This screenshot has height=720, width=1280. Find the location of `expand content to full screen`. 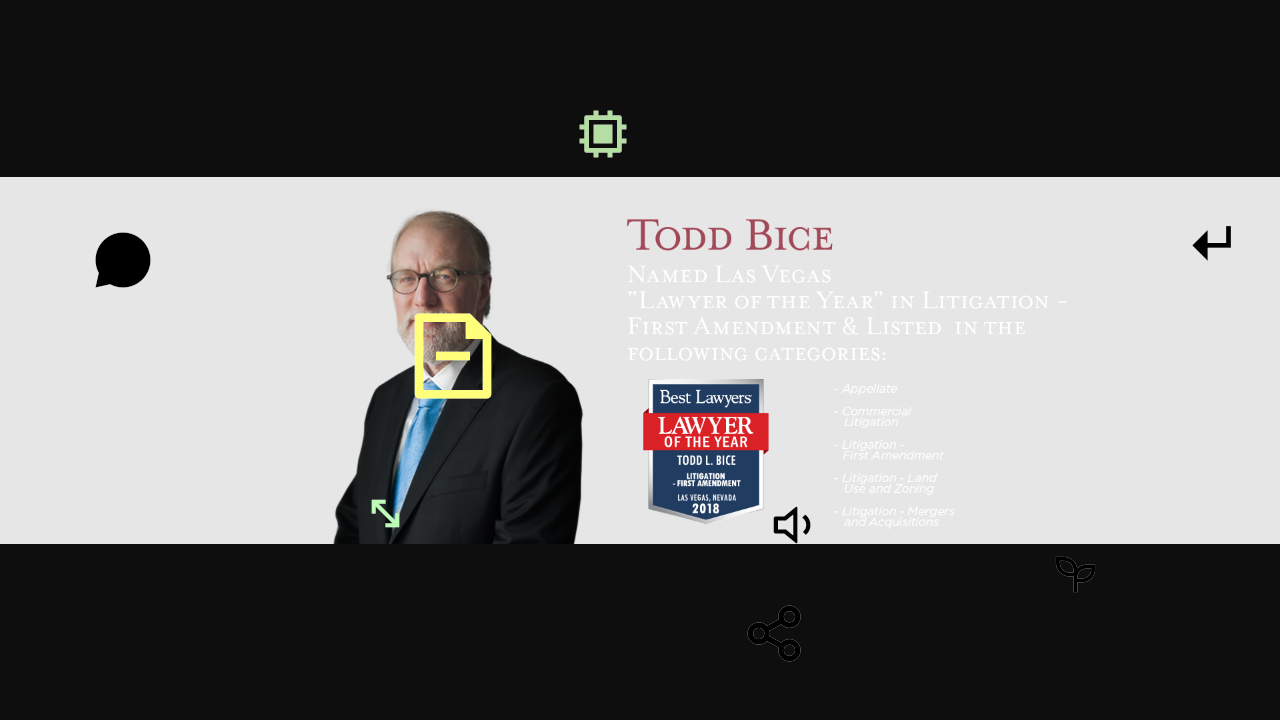

expand content to full screen is located at coordinates (385, 513).